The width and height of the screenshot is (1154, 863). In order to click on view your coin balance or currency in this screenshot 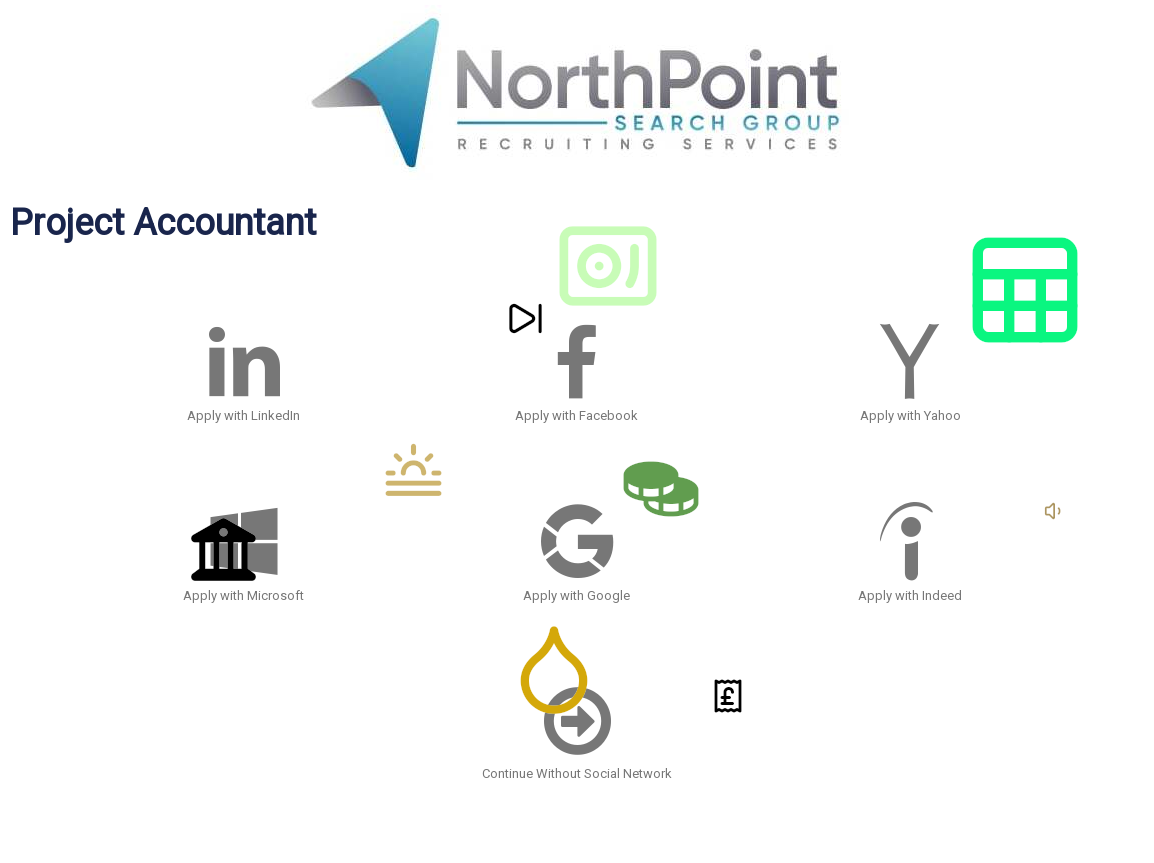, I will do `click(661, 489)`.